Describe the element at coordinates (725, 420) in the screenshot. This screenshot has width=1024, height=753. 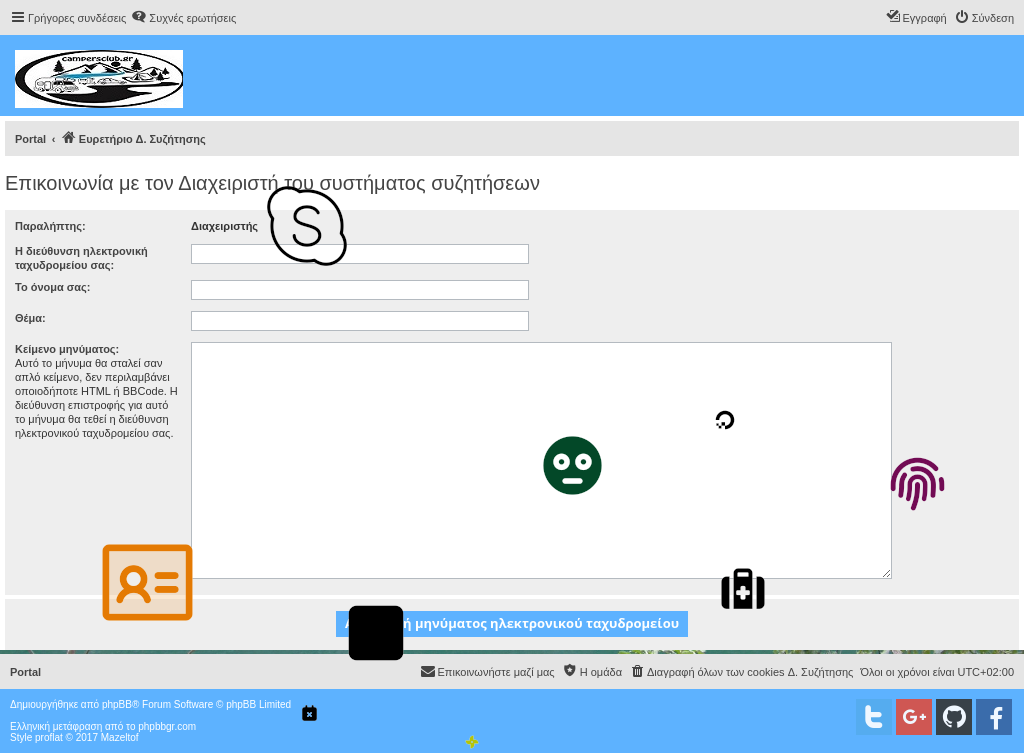
I see `DigitalOcean brand logo` at that location.